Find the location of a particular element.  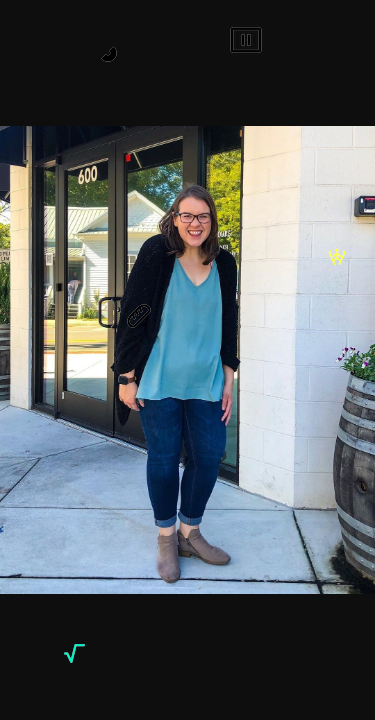

access square root or radical function in calculator is located at coordinates (74, 653).